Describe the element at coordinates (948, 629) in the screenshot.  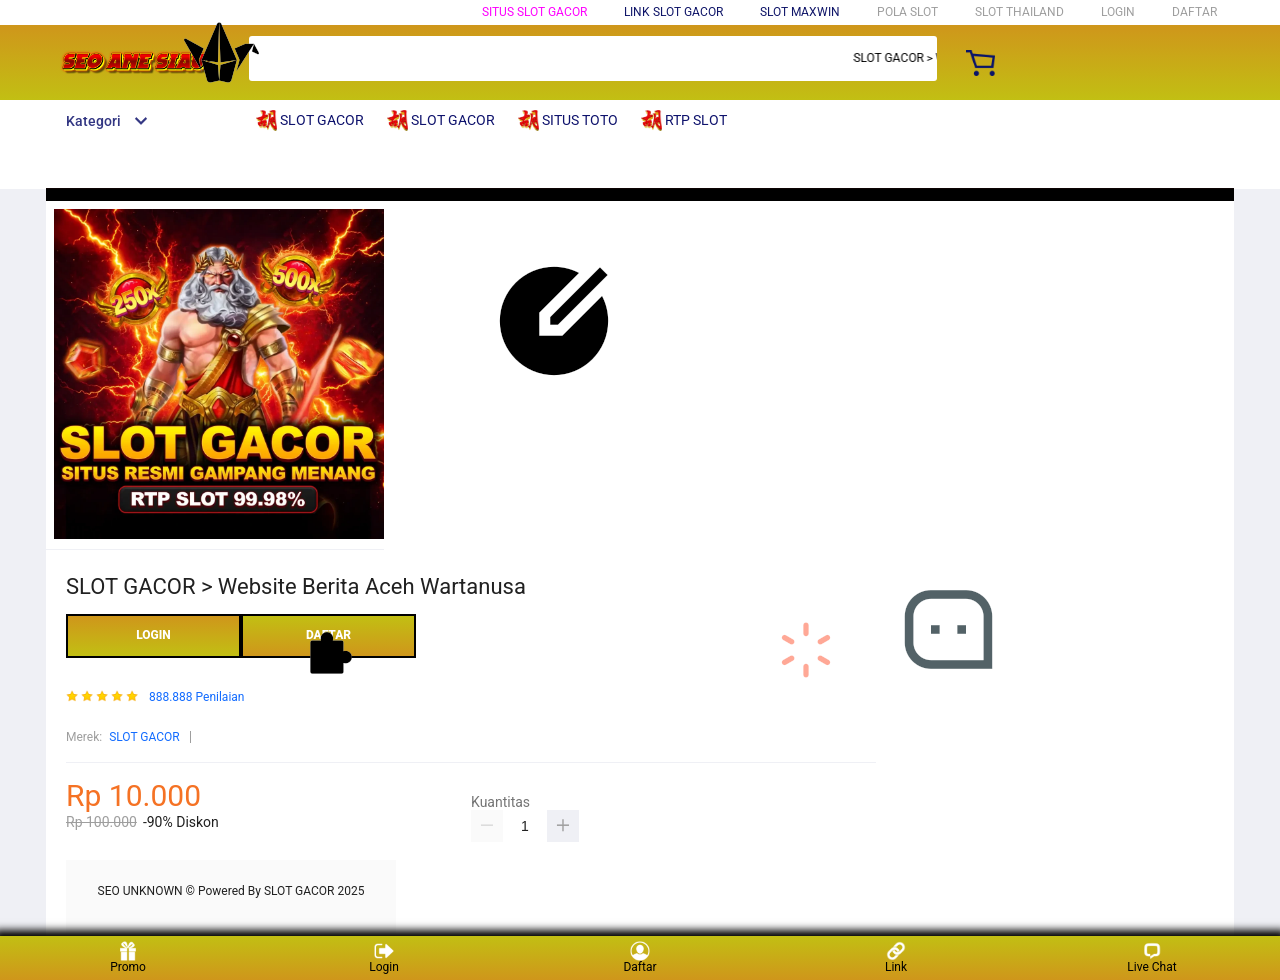
I see `open messaging or chat` at that location.